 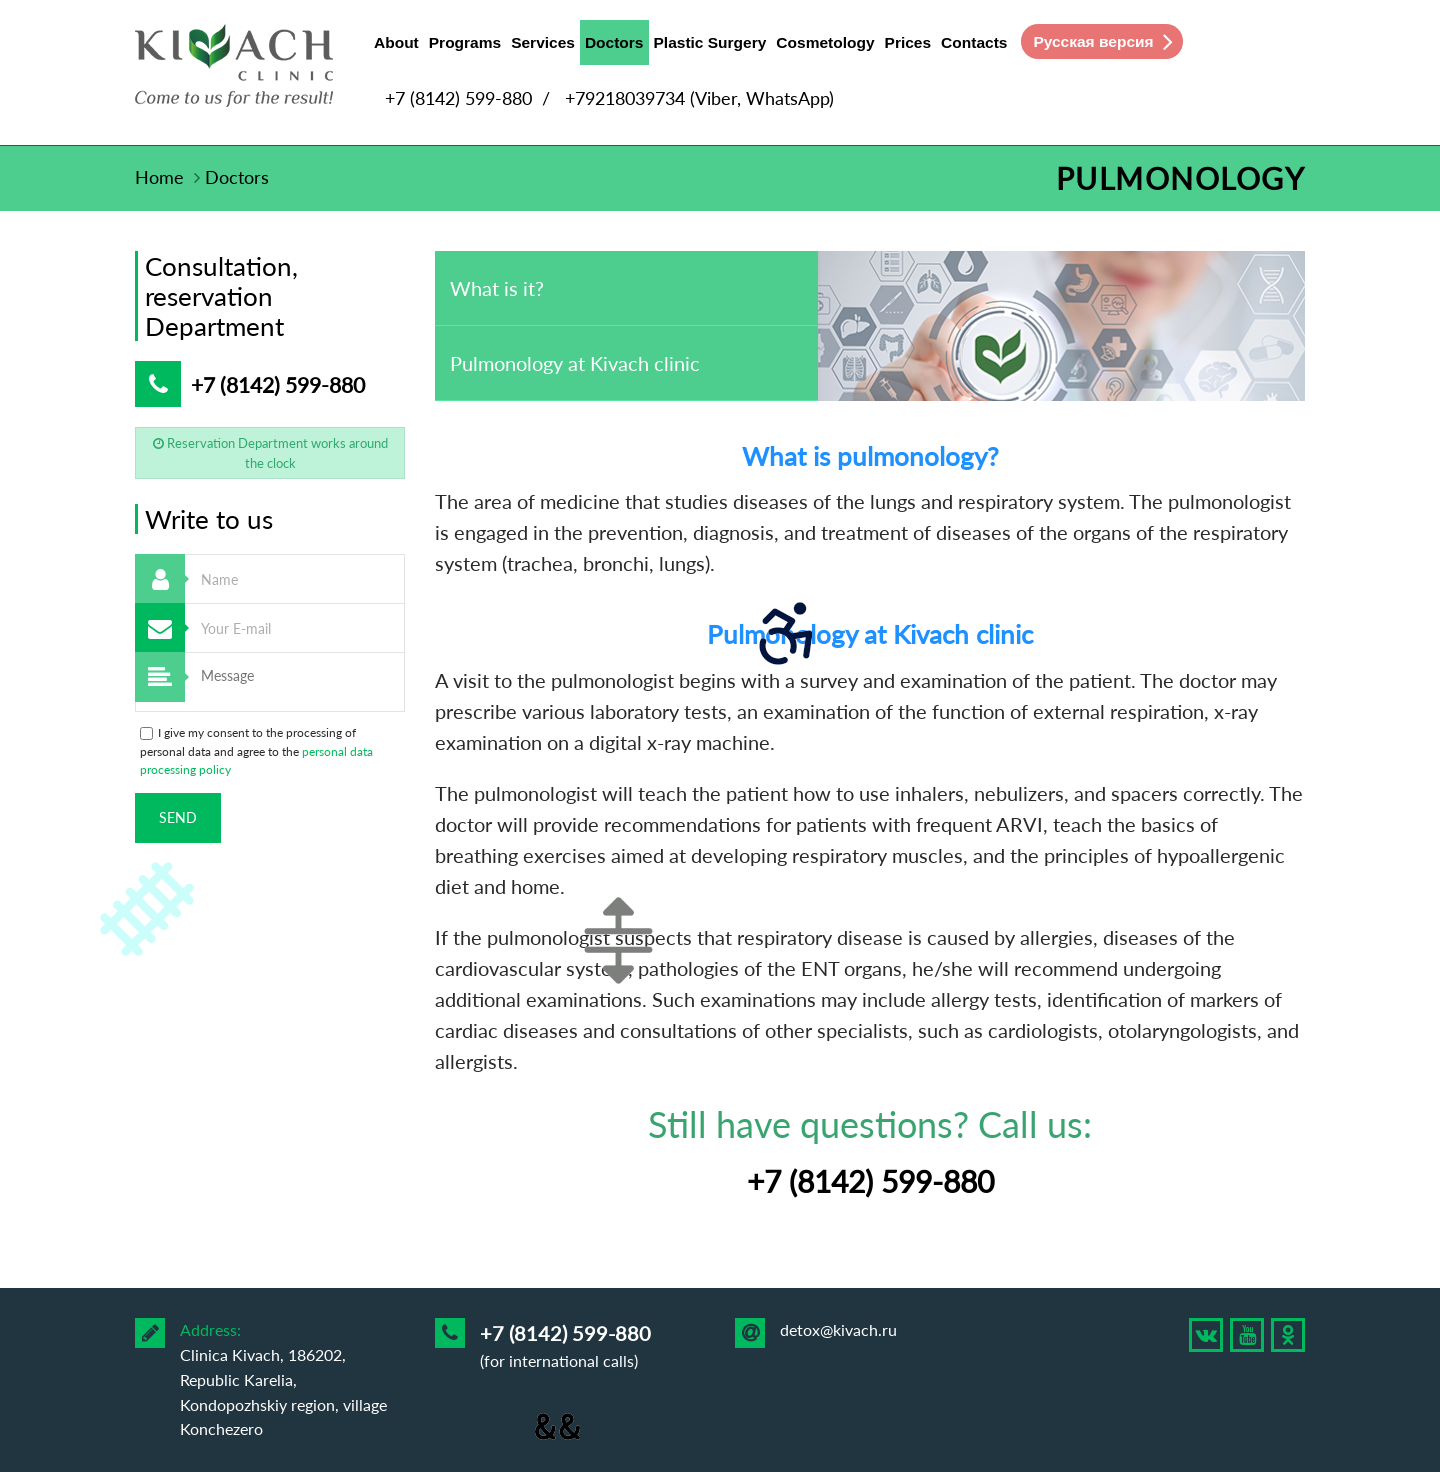 What do you see at coordinates (787, 633) in the screenshot?
I see `access accessibility settings` at bounding box center [787, 633].